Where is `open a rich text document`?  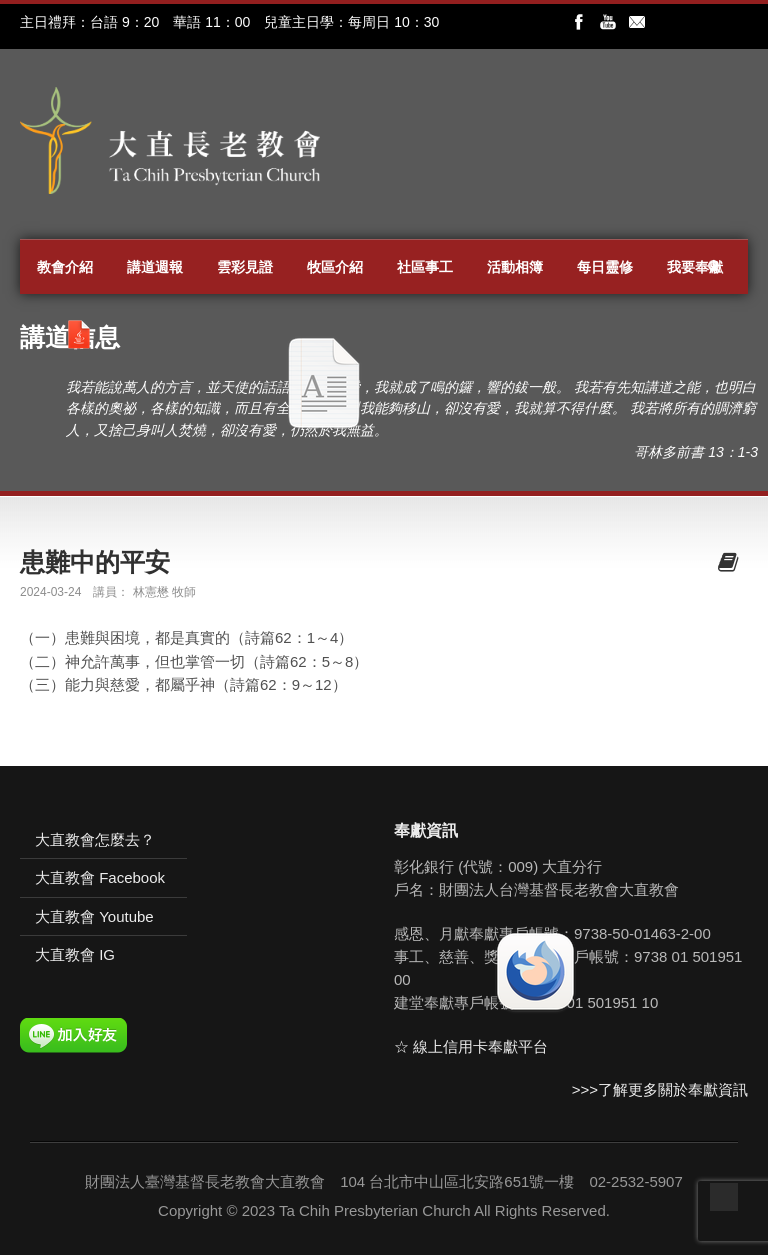
open a rich text document is located at coordinates (324, 383).